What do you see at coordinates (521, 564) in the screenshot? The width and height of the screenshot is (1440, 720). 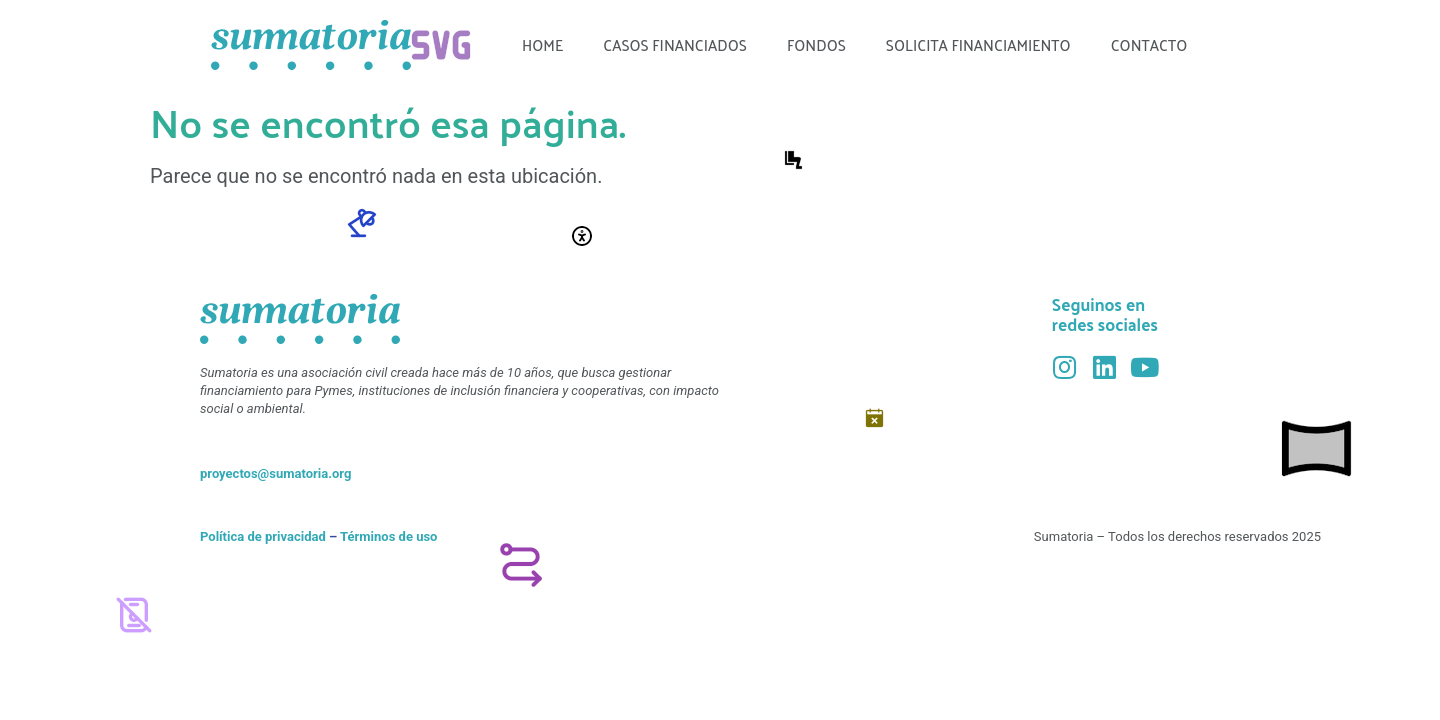 I see `indicates an s-turn right in navigation directions` at bounding box center [521, 564].